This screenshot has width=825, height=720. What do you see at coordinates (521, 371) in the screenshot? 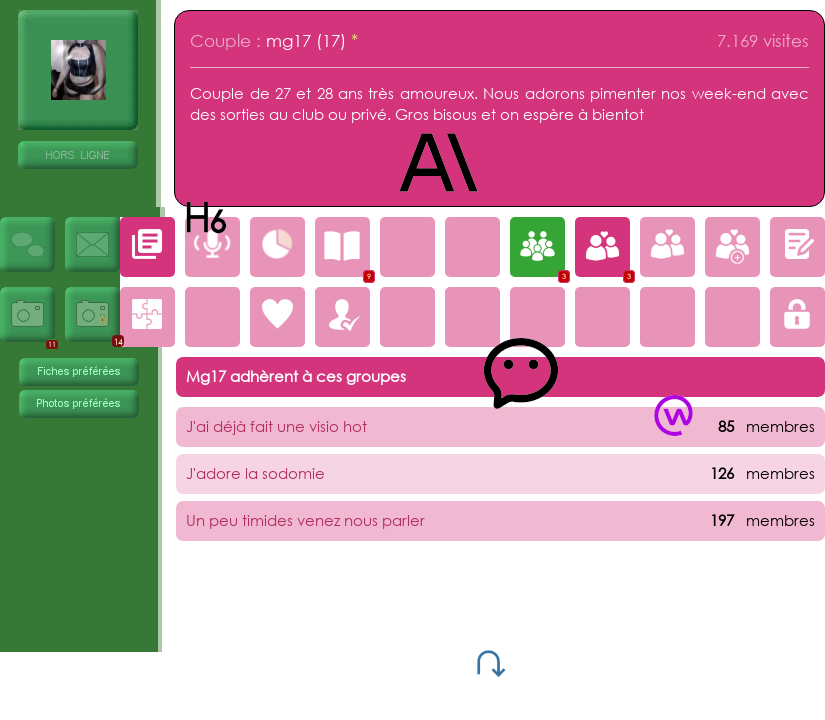
I see `open WeChat messaging app` at bounding box center [521, 371].